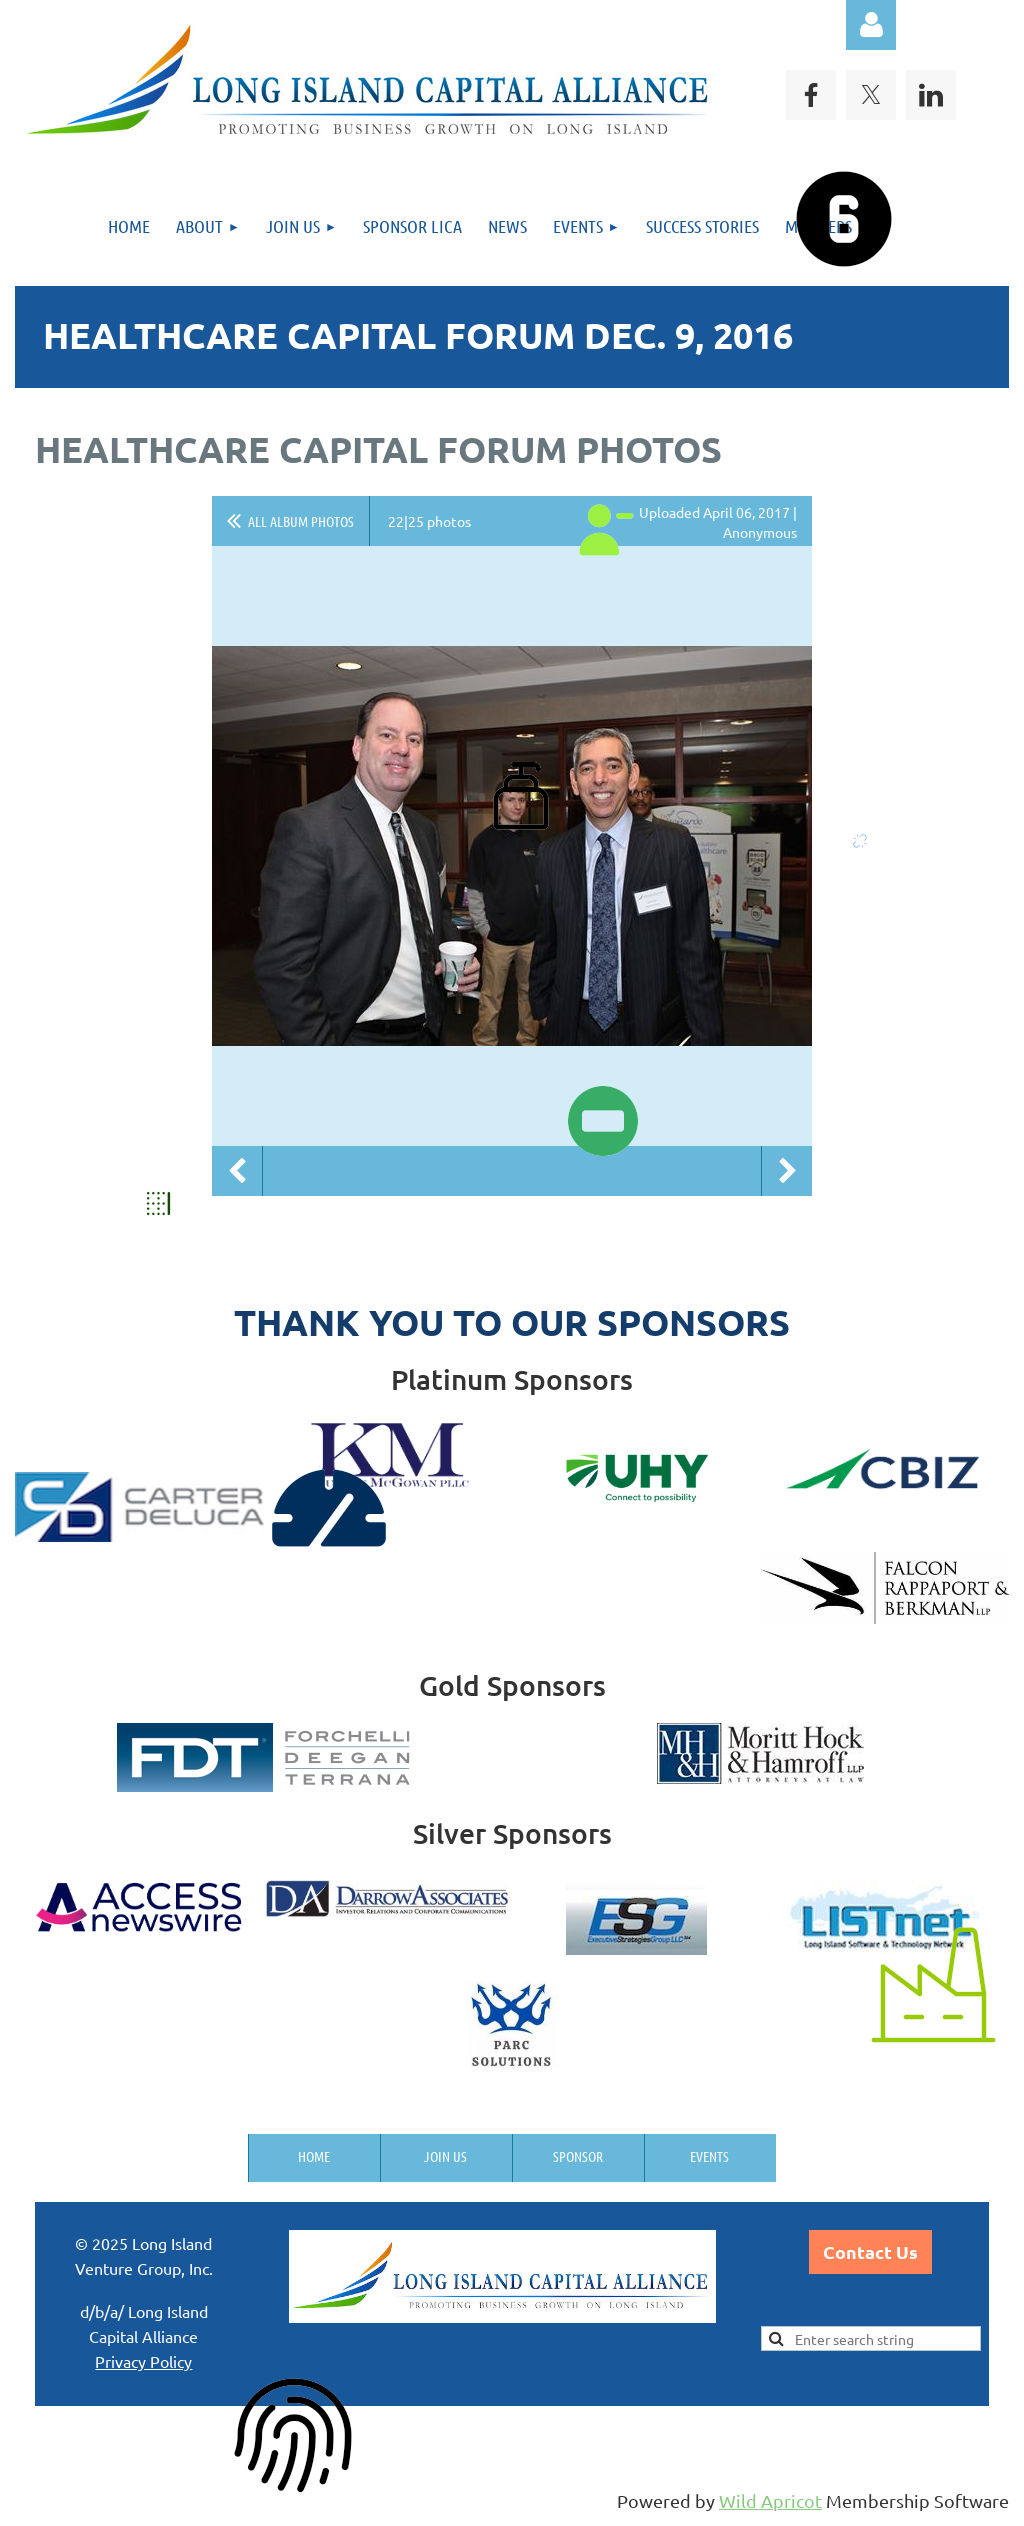 This screenshot has height=2526, width=1024. Describe the element at coordinates (933, 1989) in the screenshot. I see `view manufacturing or production facilities` at that location.